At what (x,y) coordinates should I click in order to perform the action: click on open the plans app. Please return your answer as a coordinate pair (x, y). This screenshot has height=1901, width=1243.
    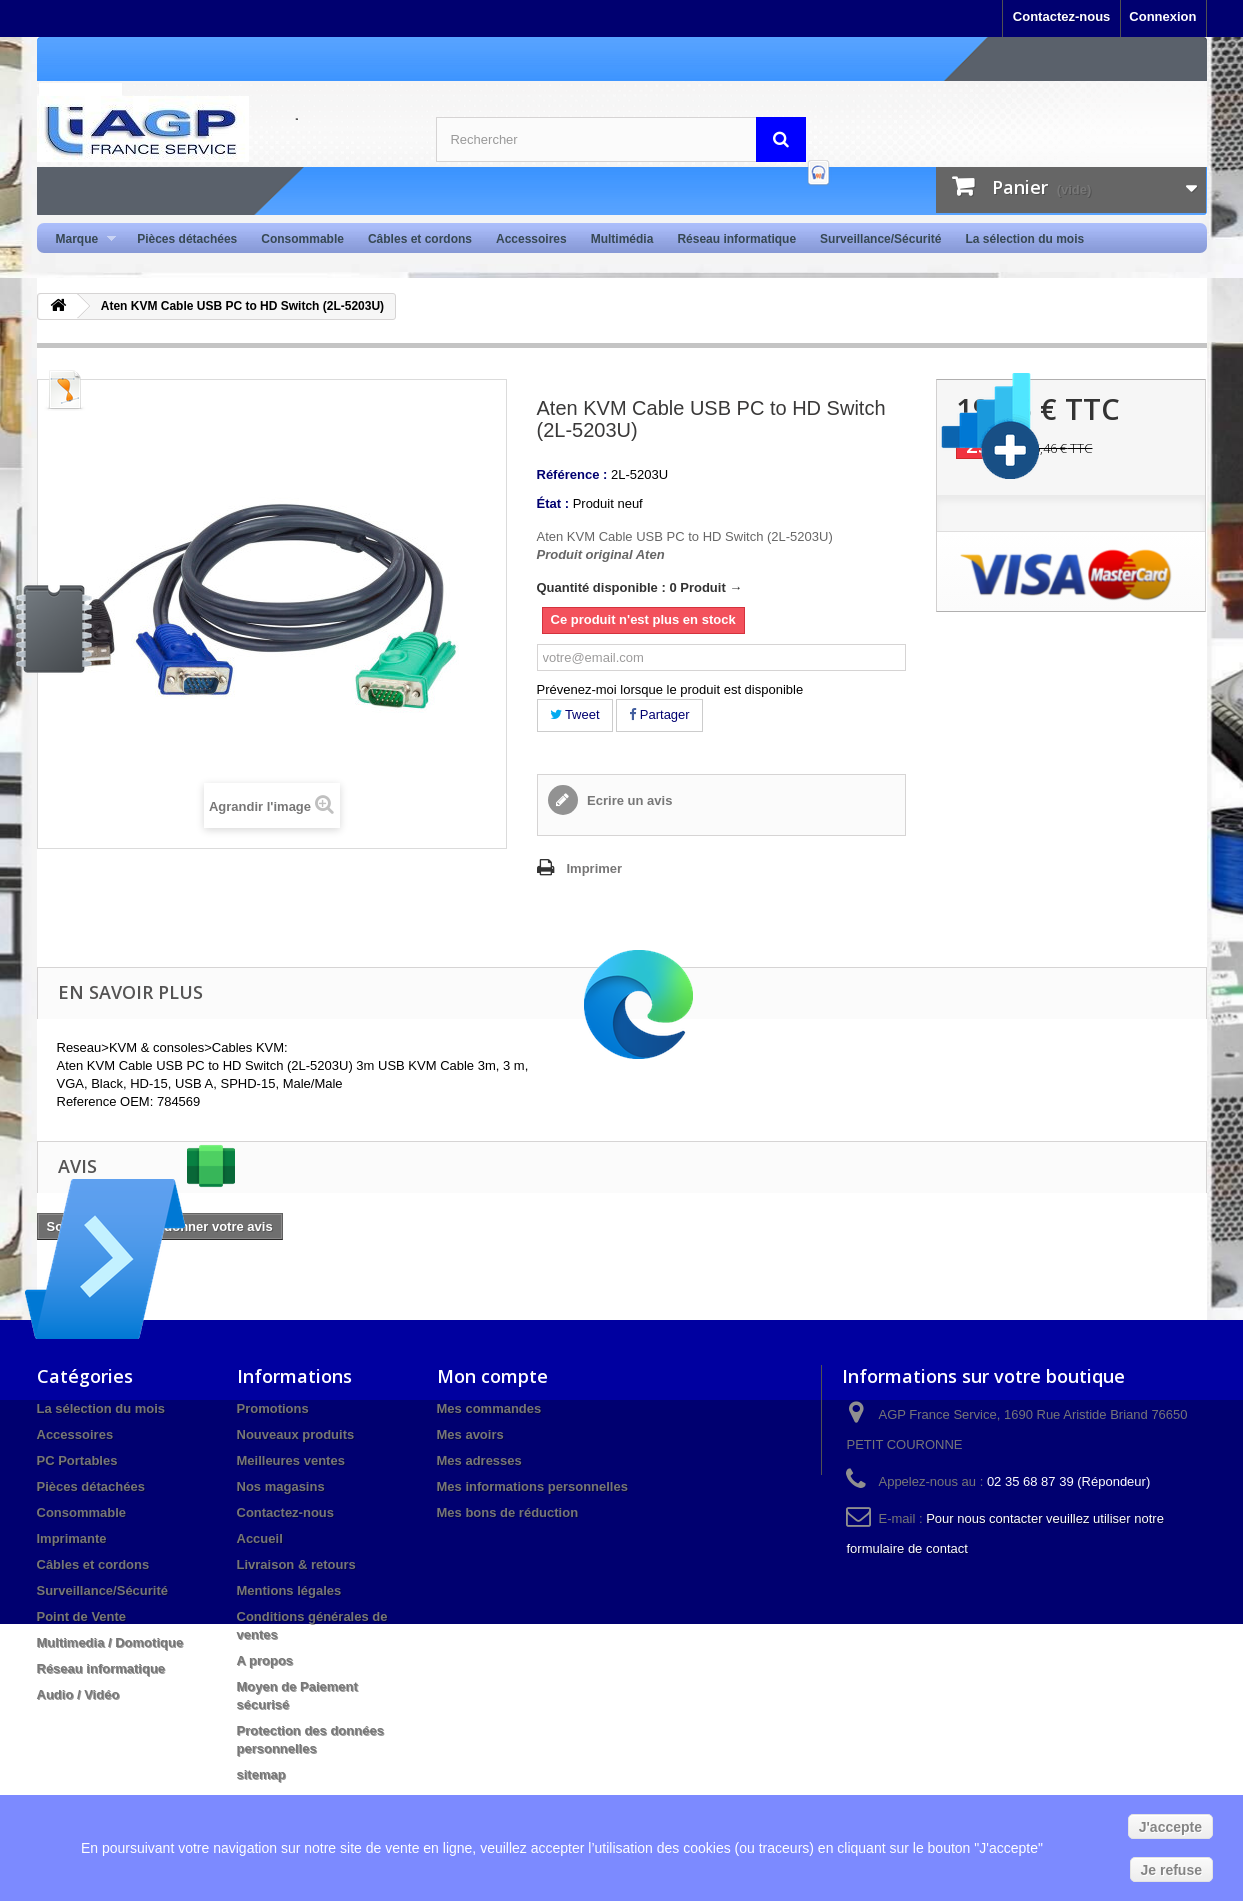
    Looking at the image, I should click on (986, 426).